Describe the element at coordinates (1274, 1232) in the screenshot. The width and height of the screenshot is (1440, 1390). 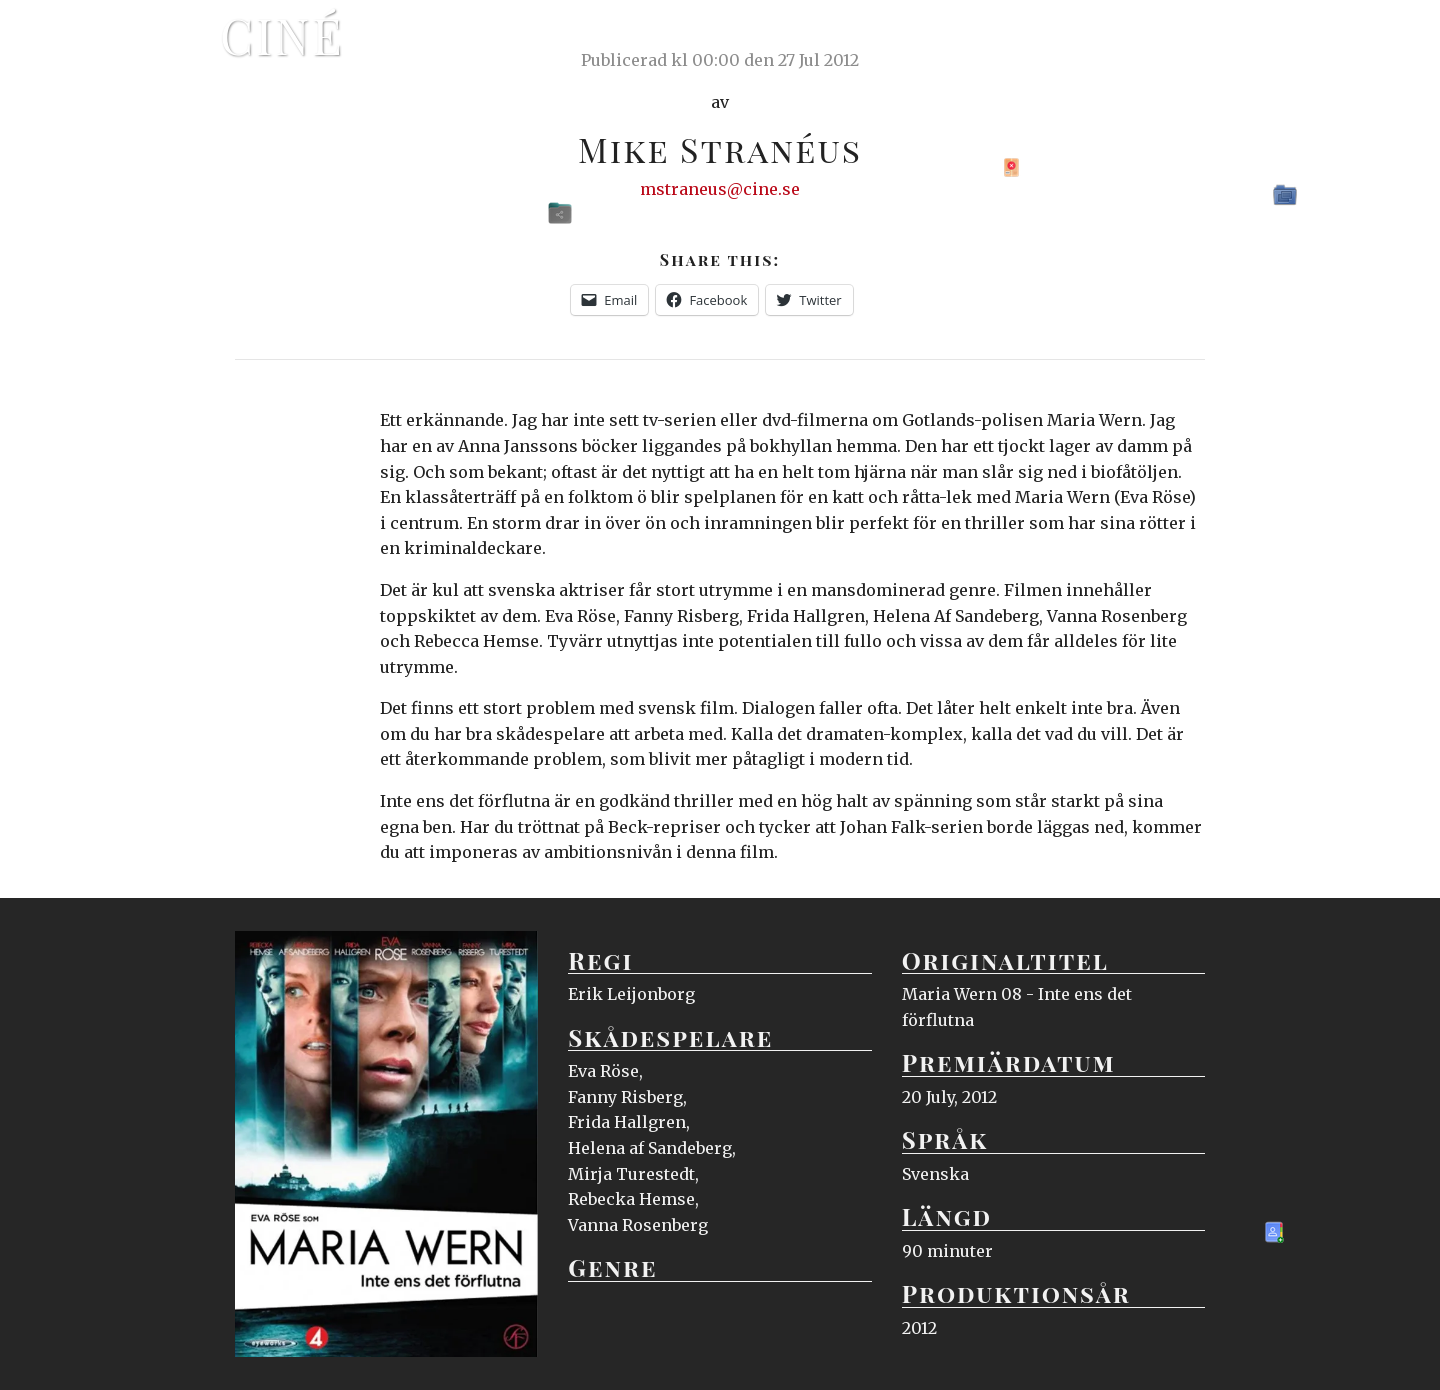
I see `add a new contact to your address book` at that location.